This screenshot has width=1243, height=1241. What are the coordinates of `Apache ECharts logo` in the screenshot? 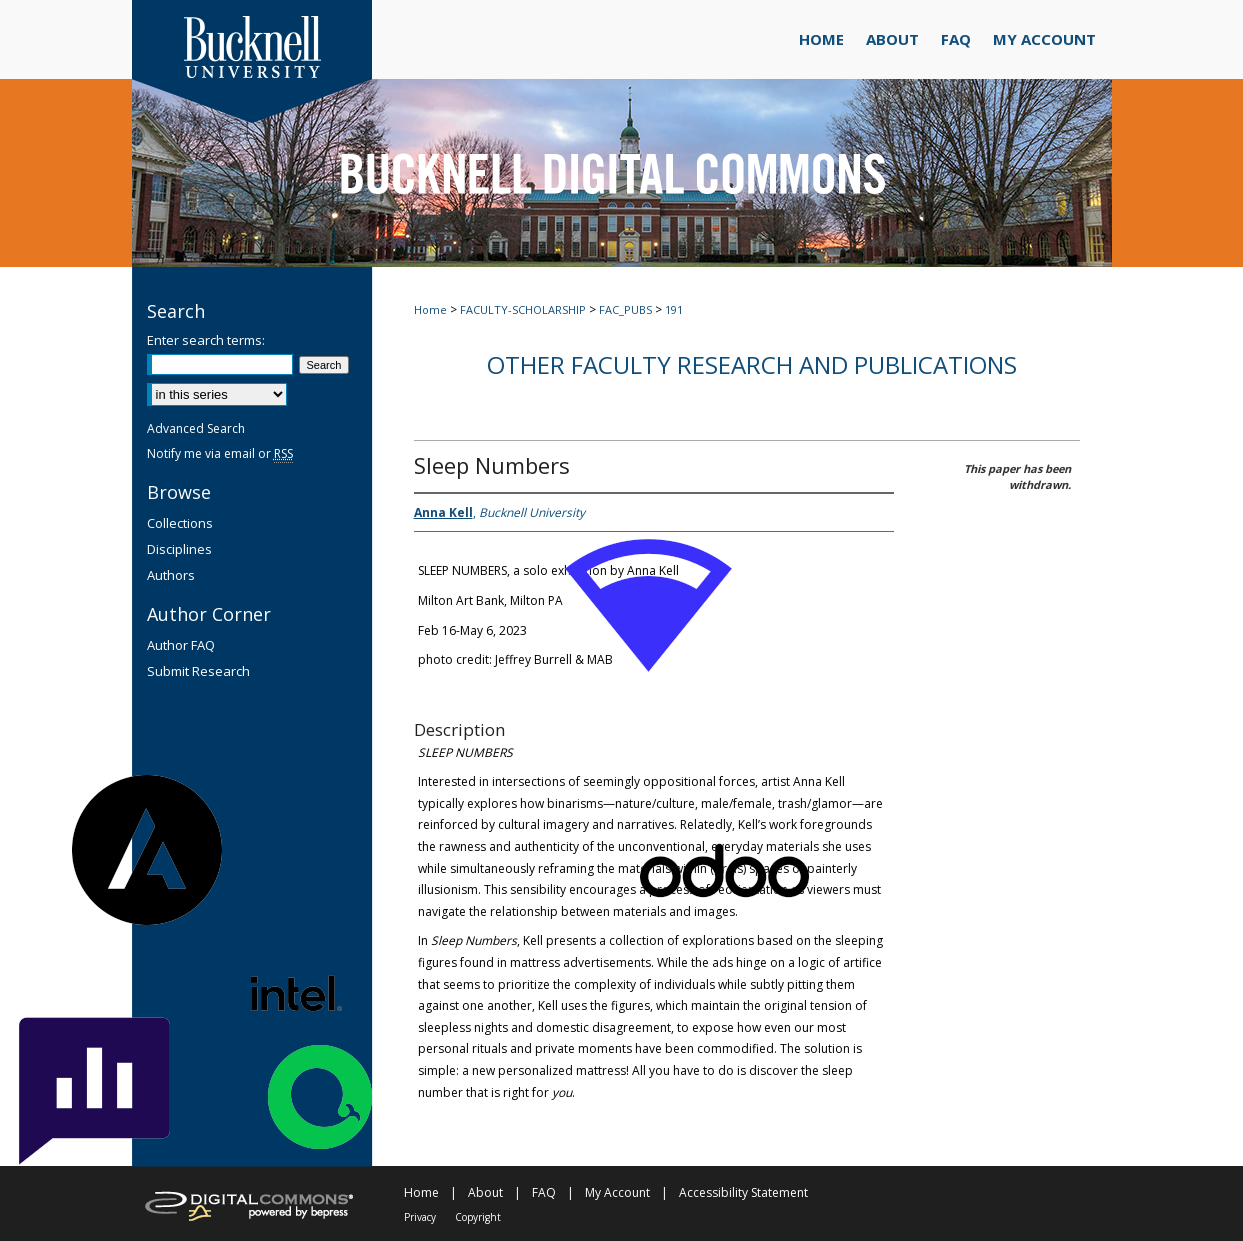 It's located at (320, 1097).